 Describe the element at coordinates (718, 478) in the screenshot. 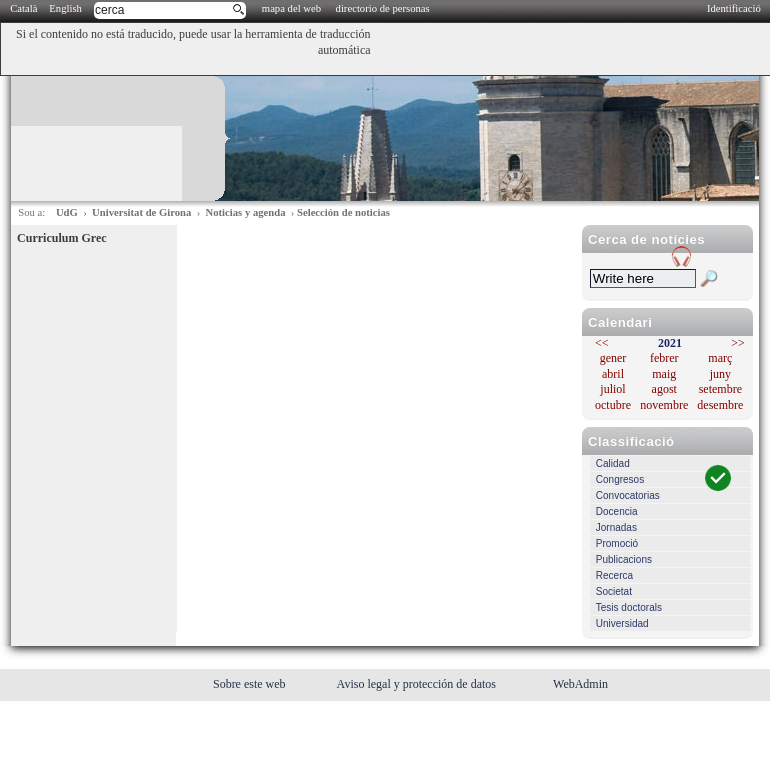

I see `confirm or apply changes in a dialog` at that location.